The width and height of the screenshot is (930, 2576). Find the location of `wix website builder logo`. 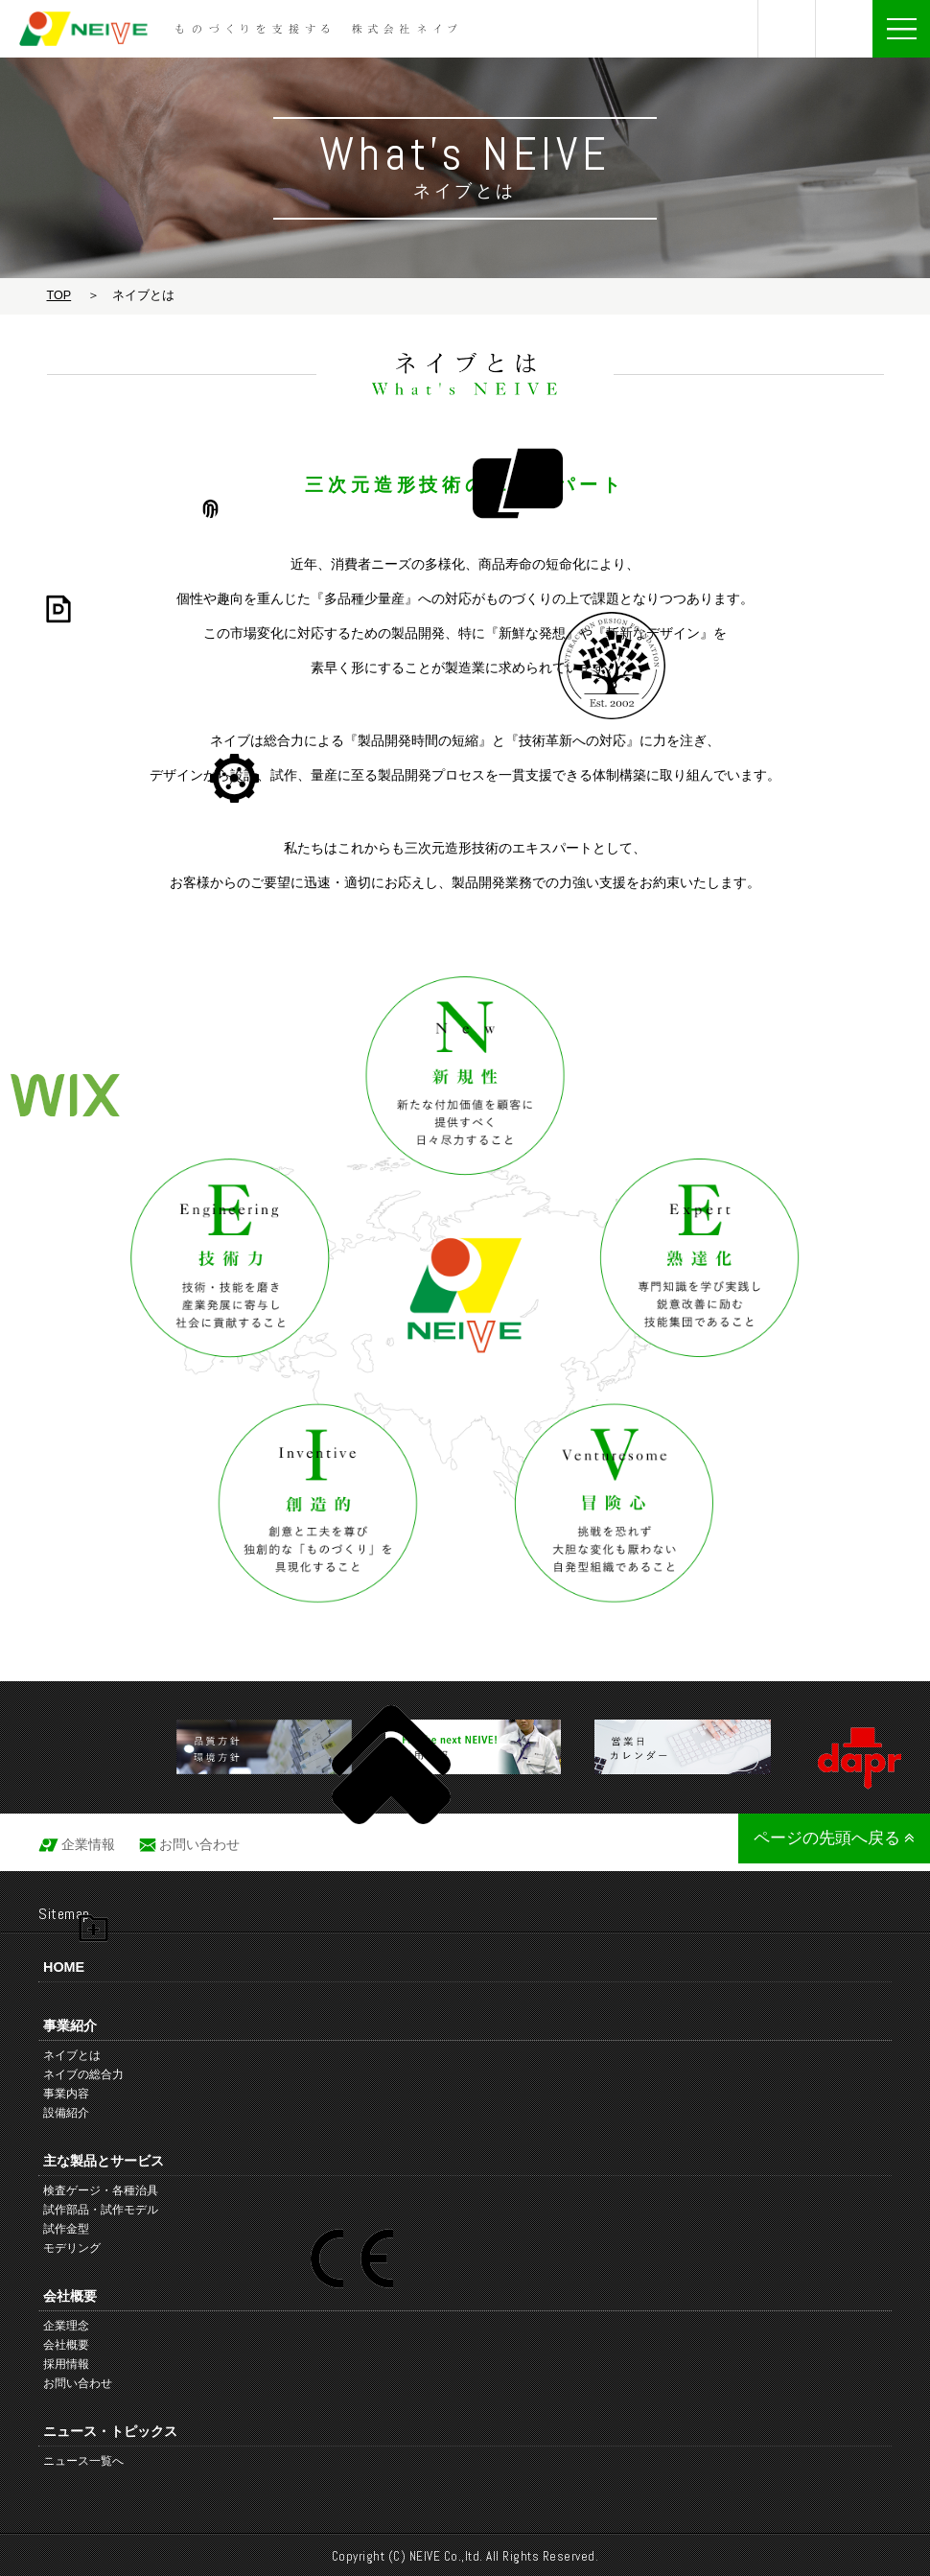

wix website builder logo is located at coordinates (65, 1095).